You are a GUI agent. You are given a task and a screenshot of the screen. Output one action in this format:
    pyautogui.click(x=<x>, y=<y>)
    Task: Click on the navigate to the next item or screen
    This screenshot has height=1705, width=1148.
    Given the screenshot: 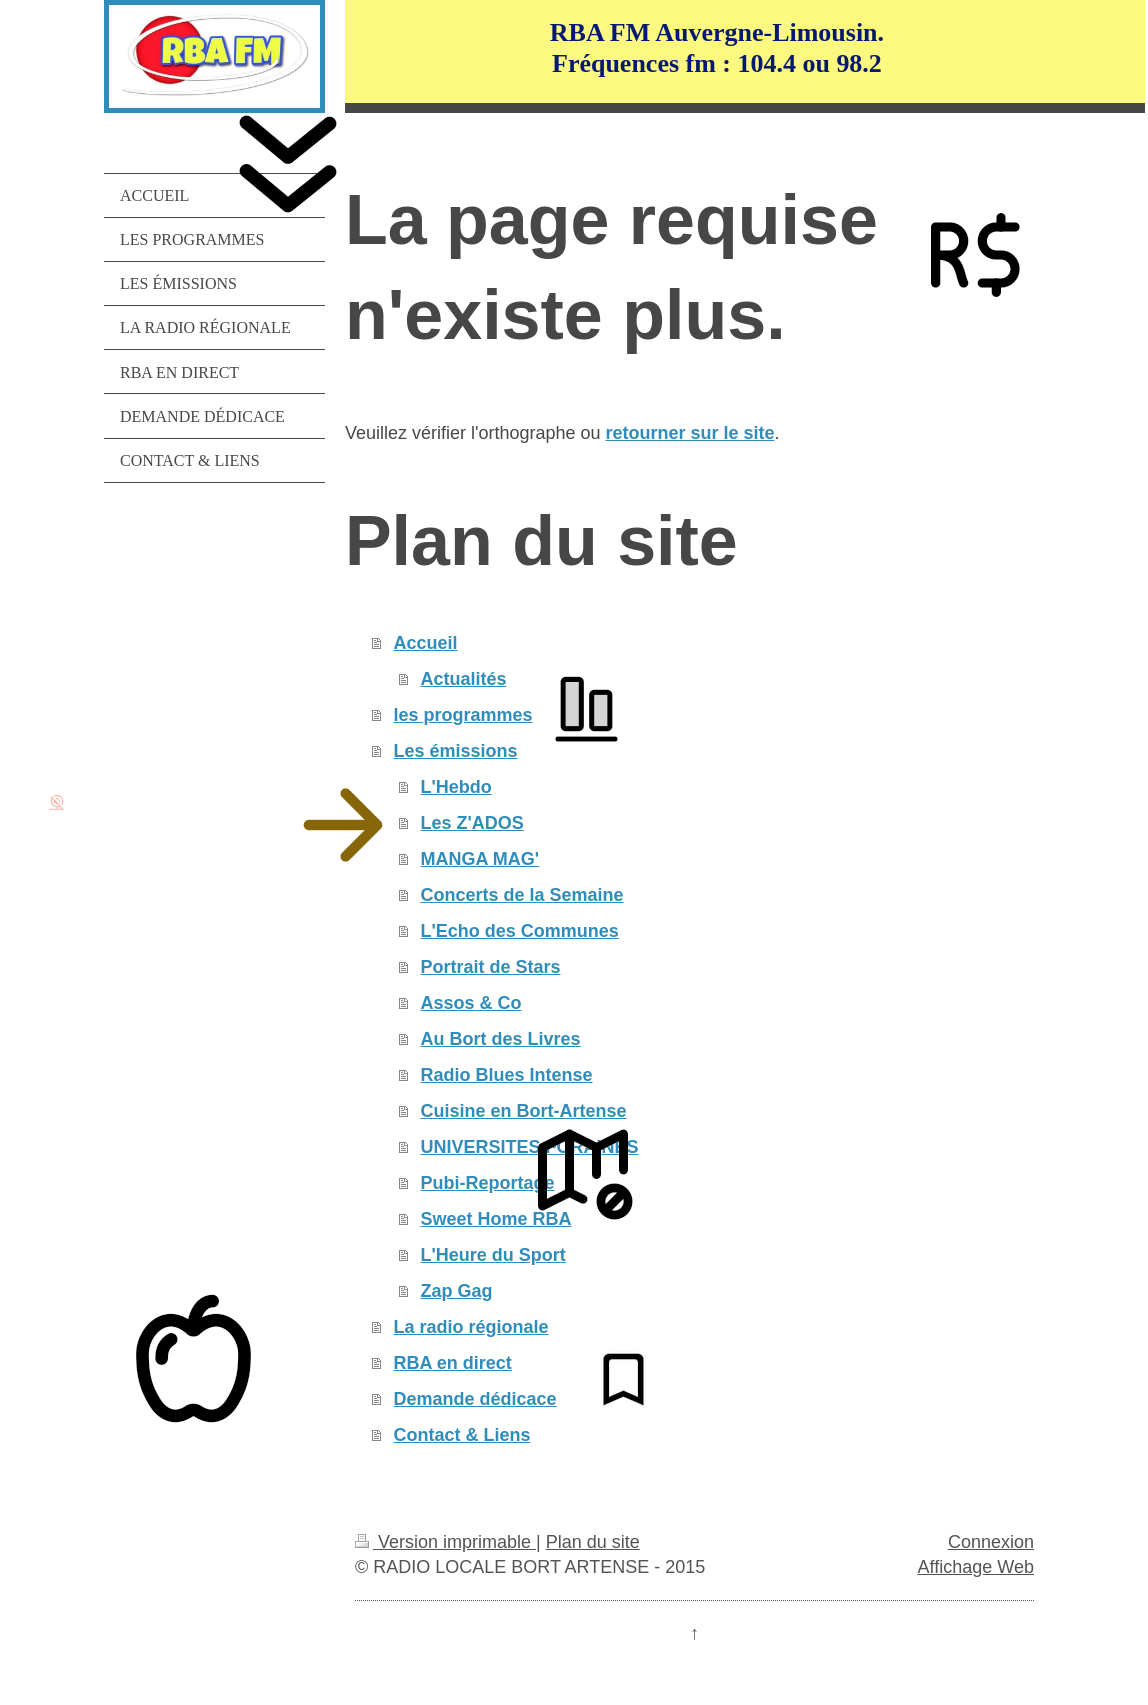 What is the action you would take?
    pyautogui.click(x=343, y=825)
    